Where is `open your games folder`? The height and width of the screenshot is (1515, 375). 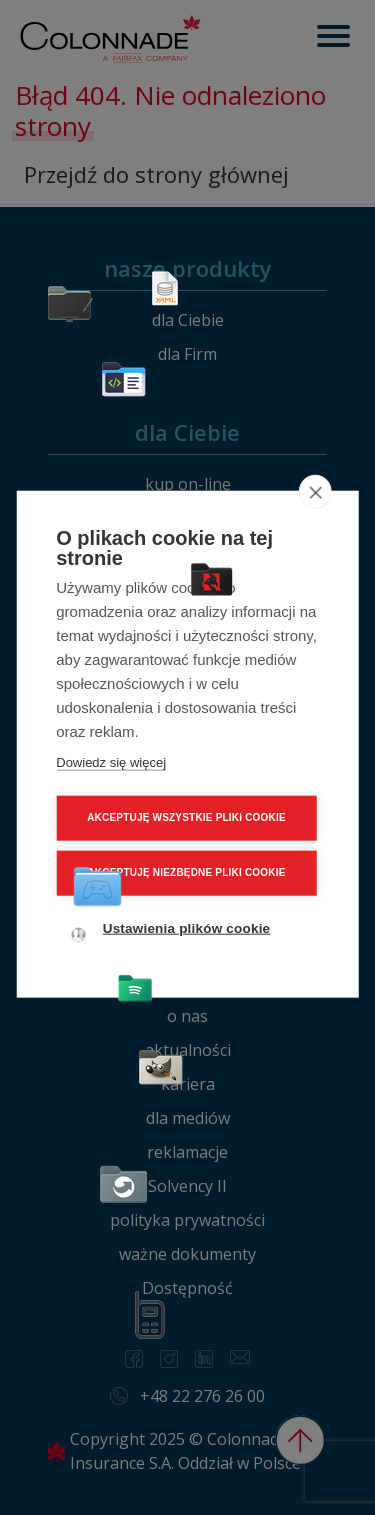
open your games folder is located at coordinates (97, 886).